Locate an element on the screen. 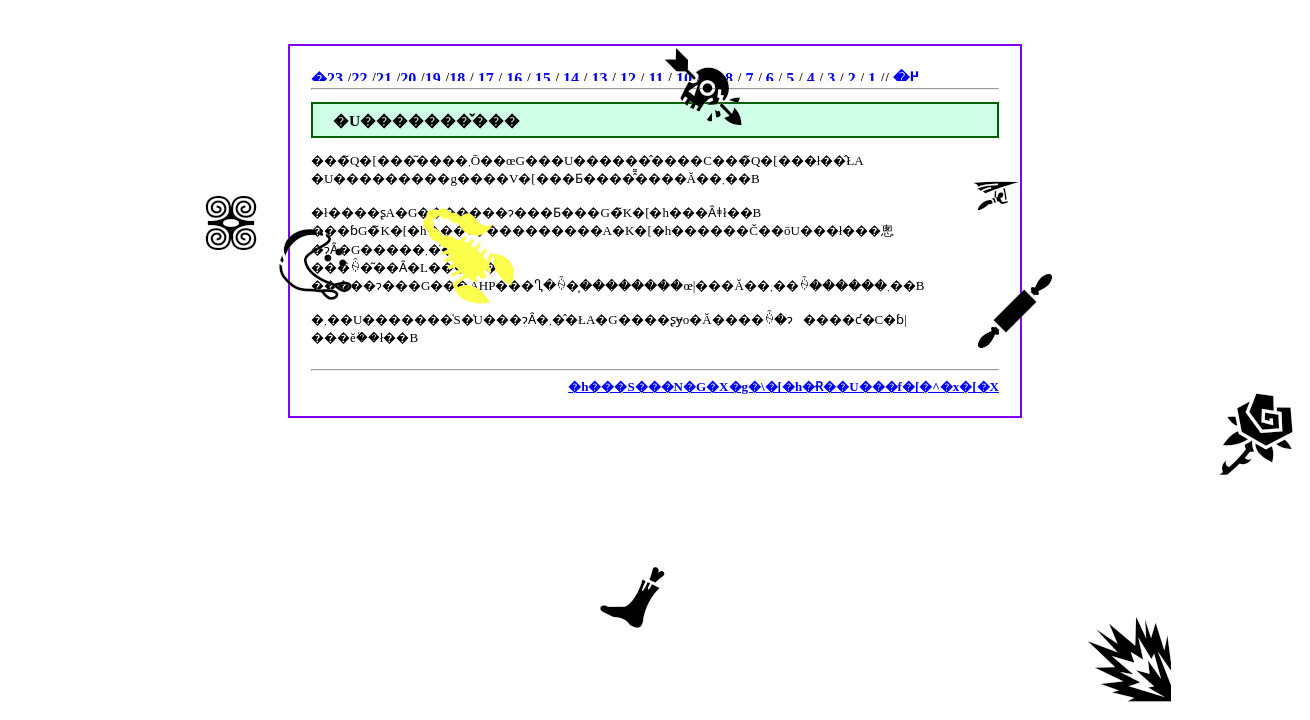 This screenshot has width=1310, height=720. access baking or cooking tools is located at coordinates (1015, 311).